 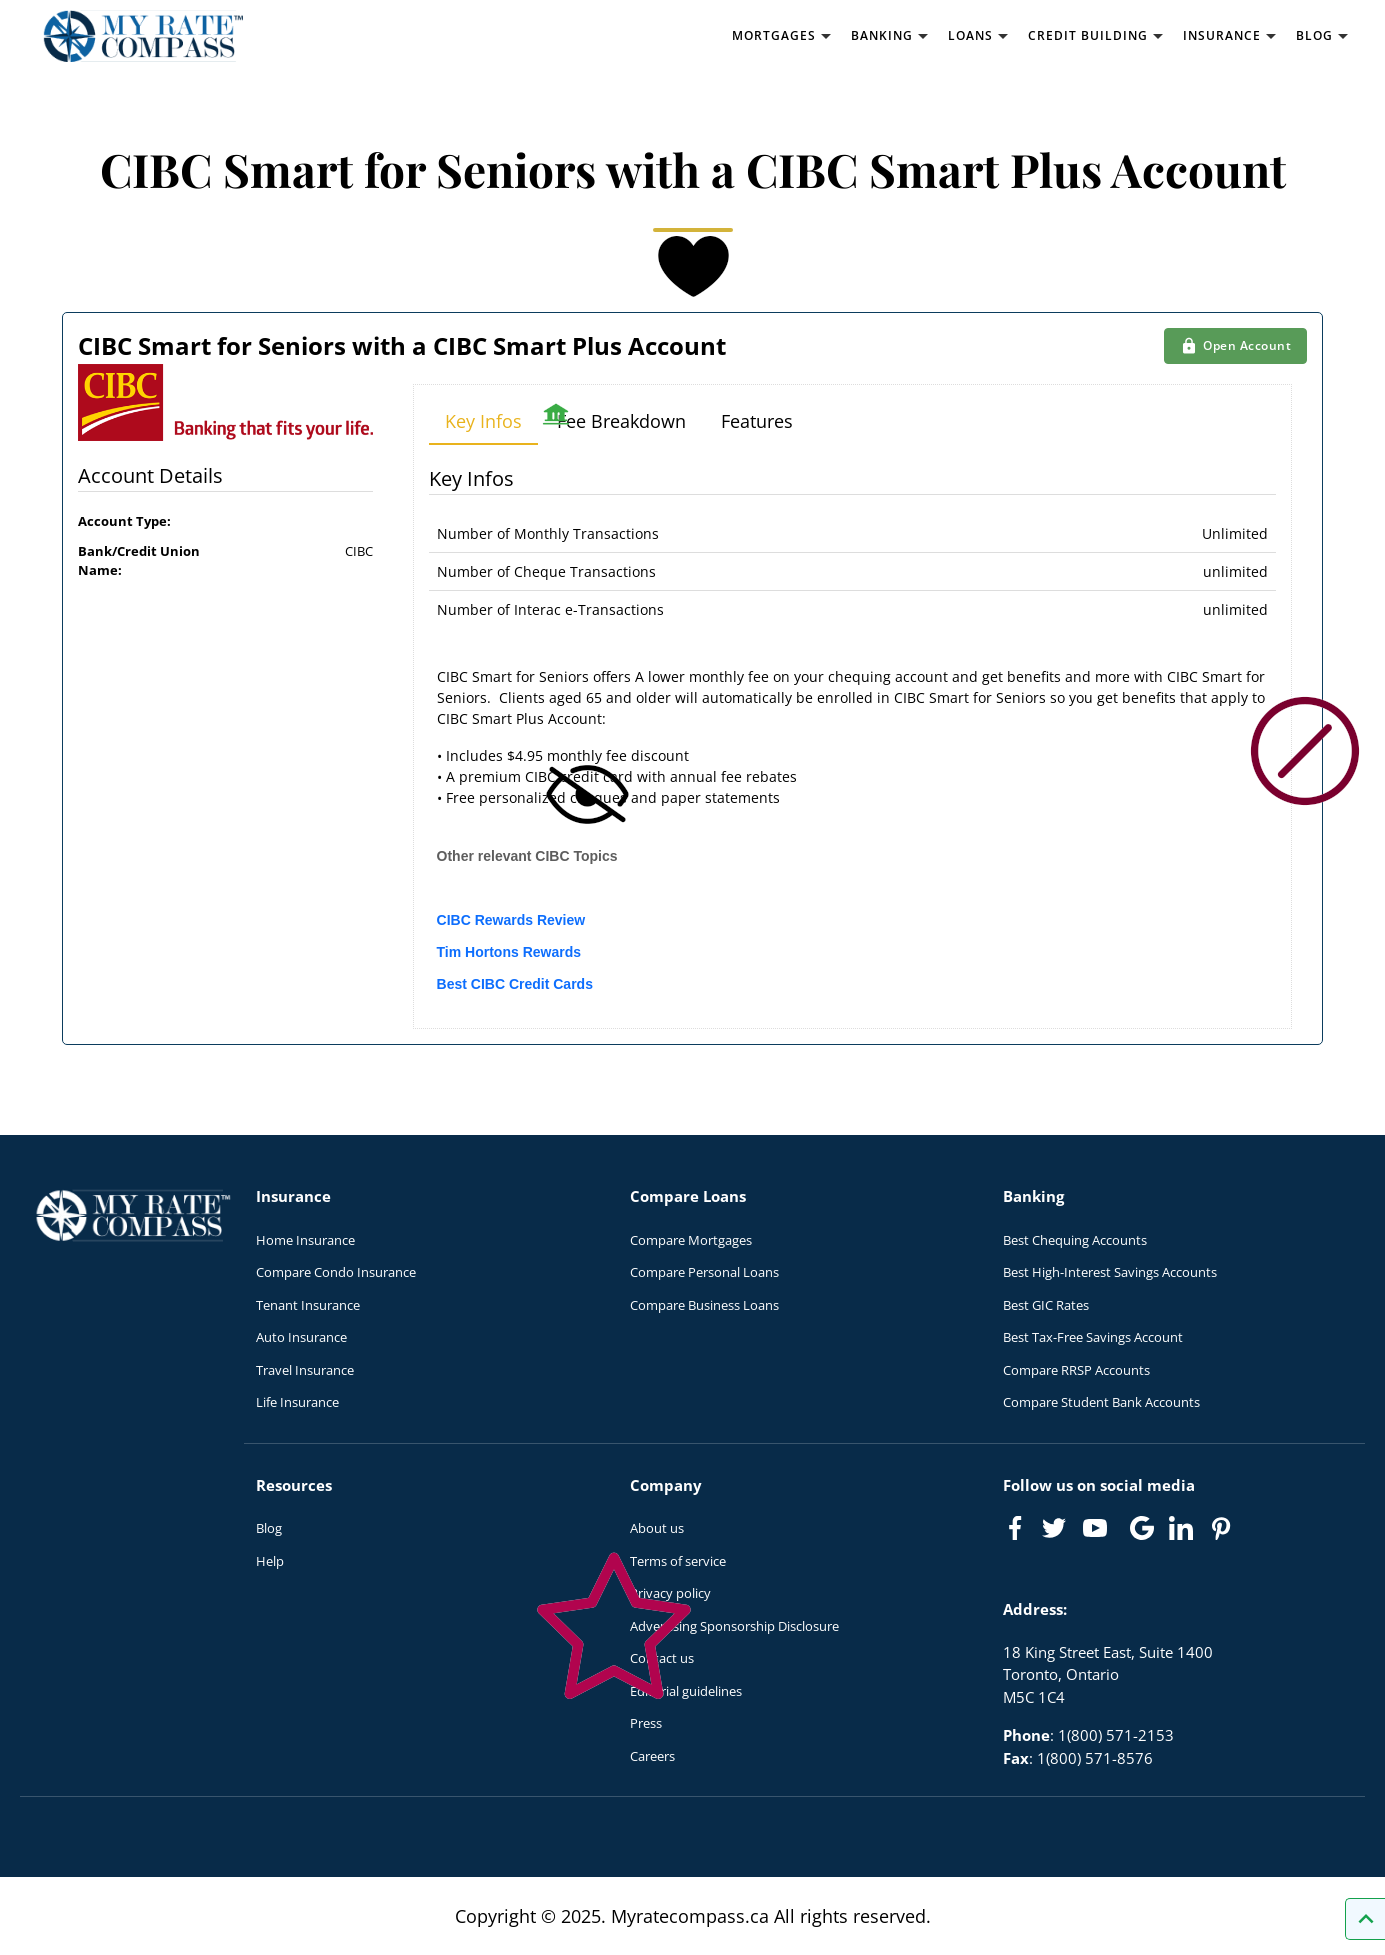 What do you see at coordinates (693, 266) in the screenshot?
I see `indicates an item has been liked or favorited` at bounding box center [693, 266].